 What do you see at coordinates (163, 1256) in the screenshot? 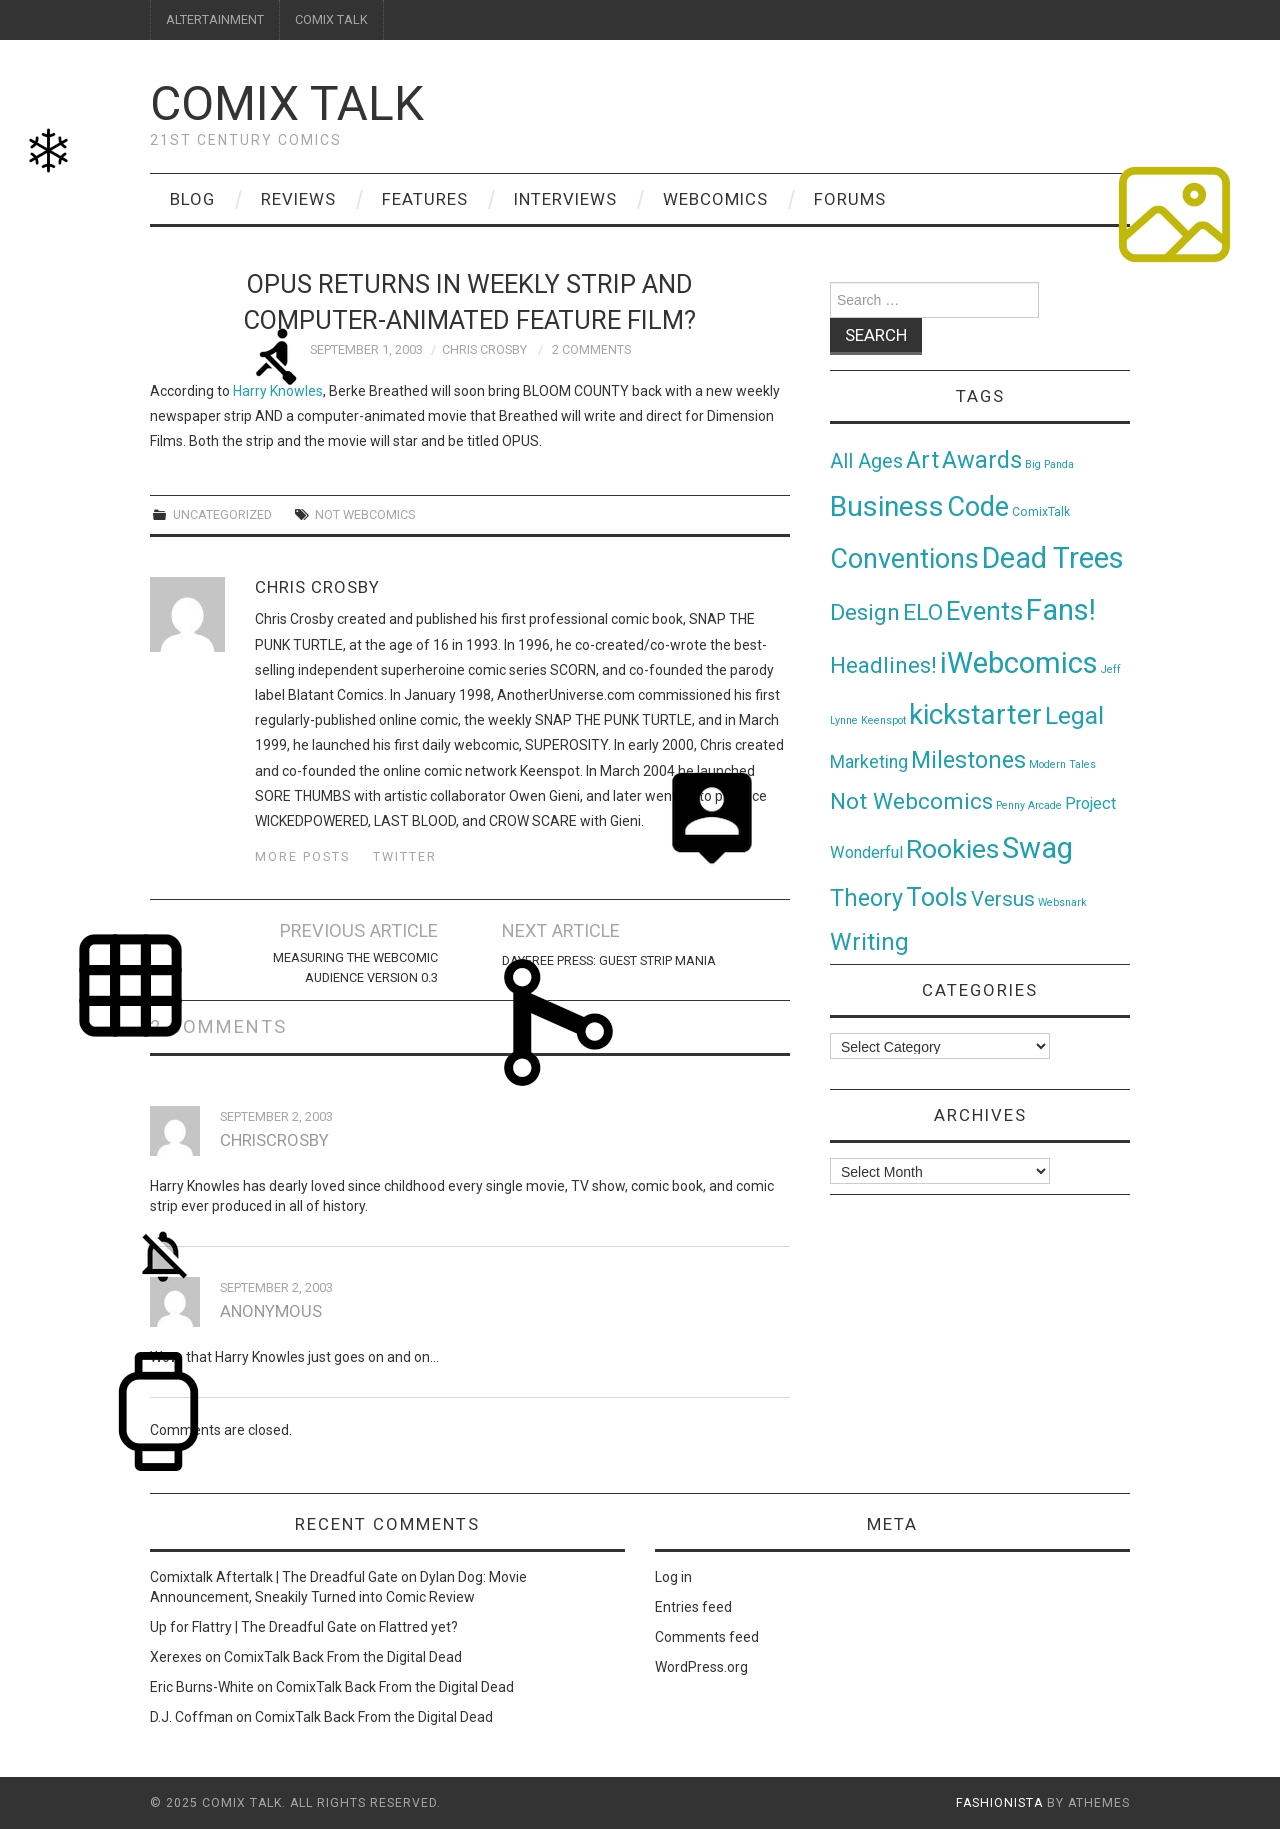
I see `mute or disable notifications` at bounding box center [163, 1256].